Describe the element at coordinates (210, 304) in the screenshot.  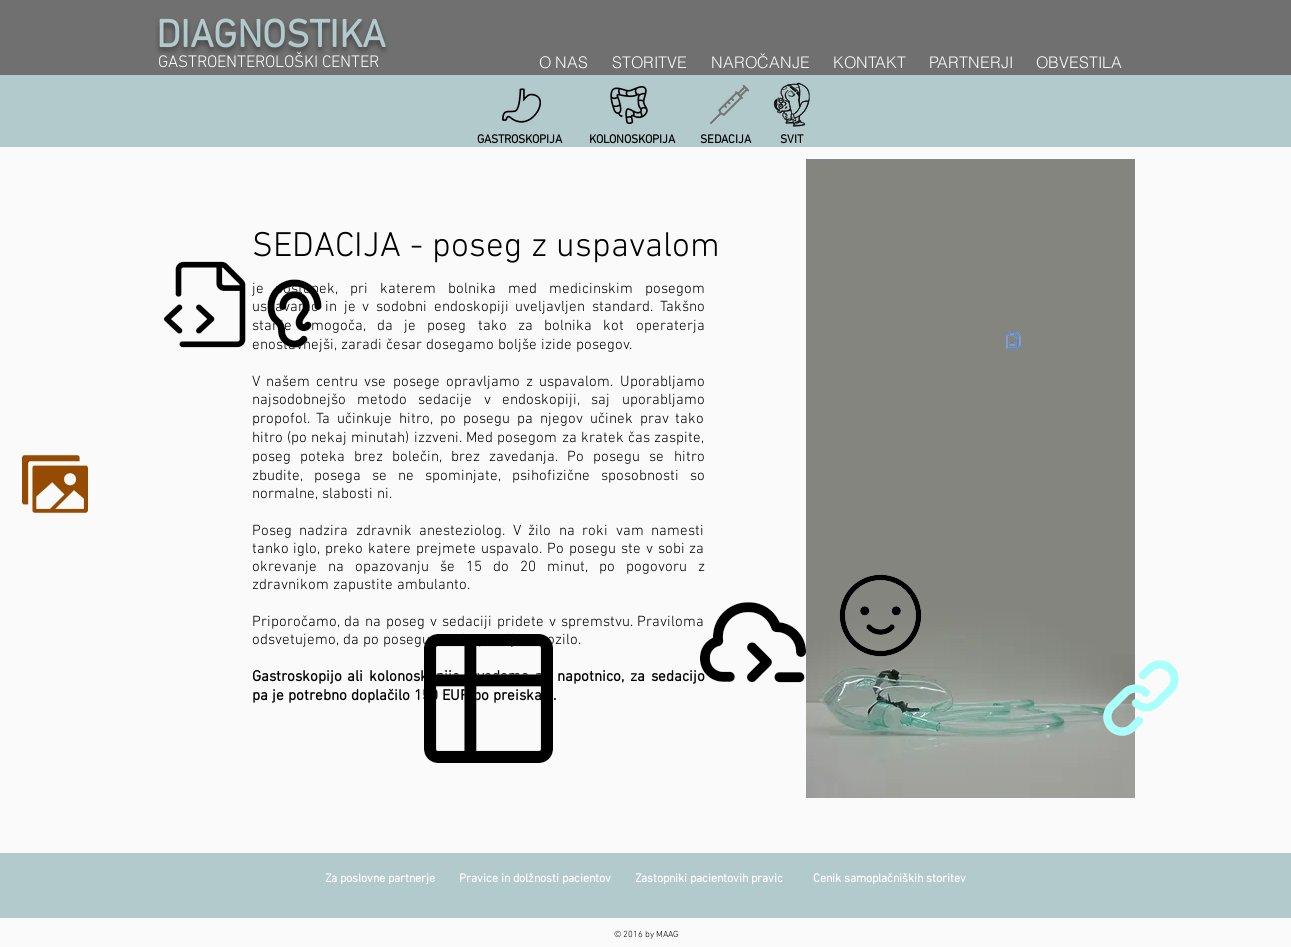
I see `view source code file` at that location.